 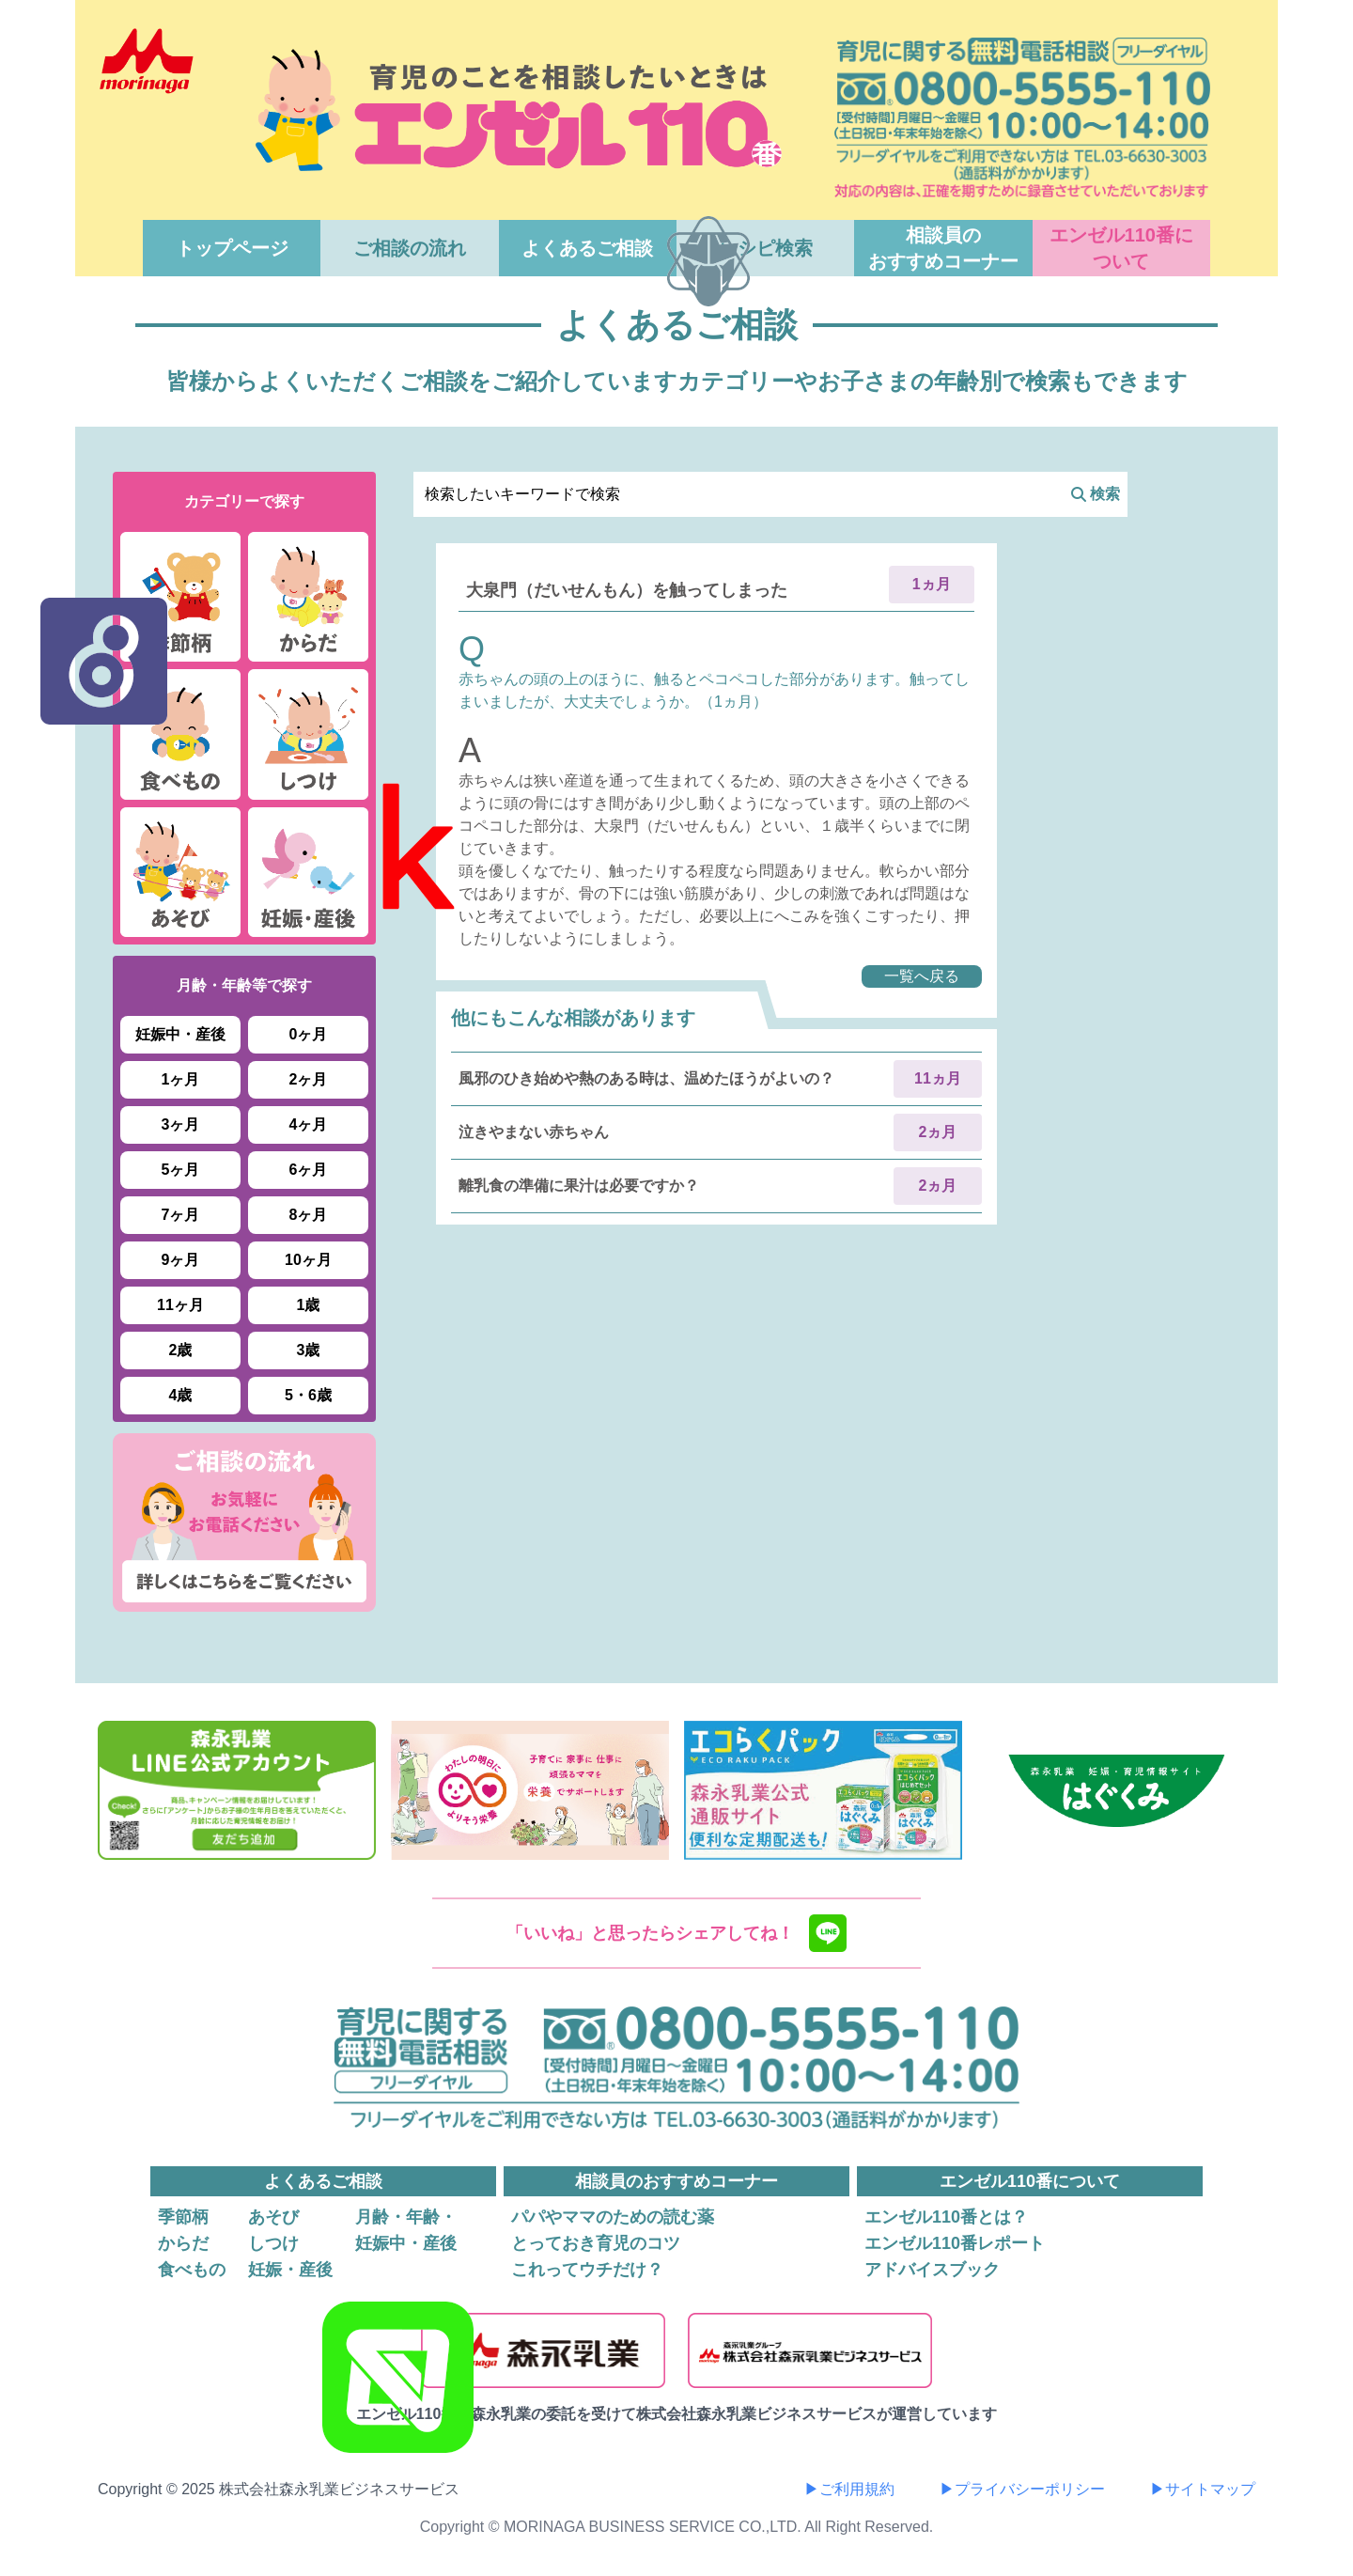 I want to click on link to kaggle profile or account, so click(x=418, y=846).